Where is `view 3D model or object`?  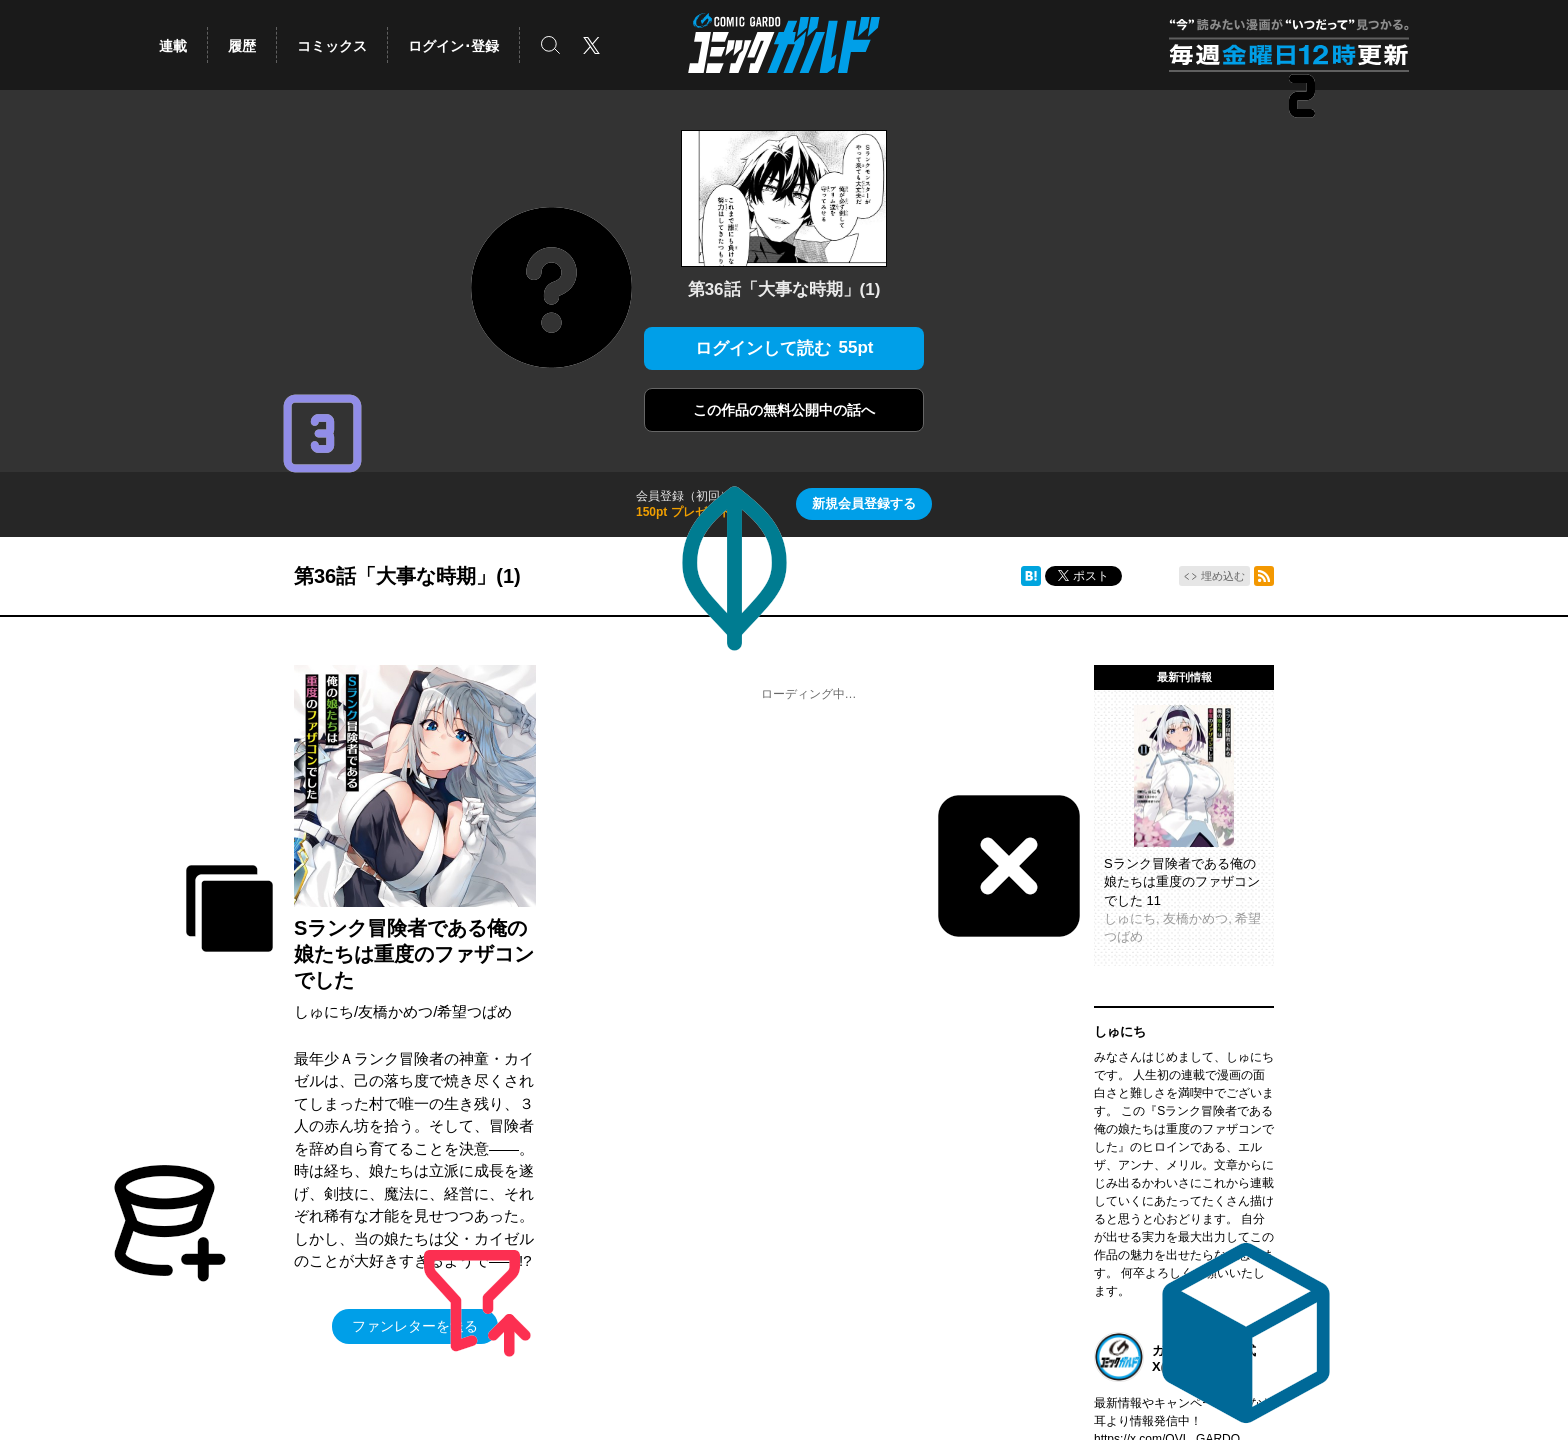 view 3D model or object is located at coordinates (1246, 1333).